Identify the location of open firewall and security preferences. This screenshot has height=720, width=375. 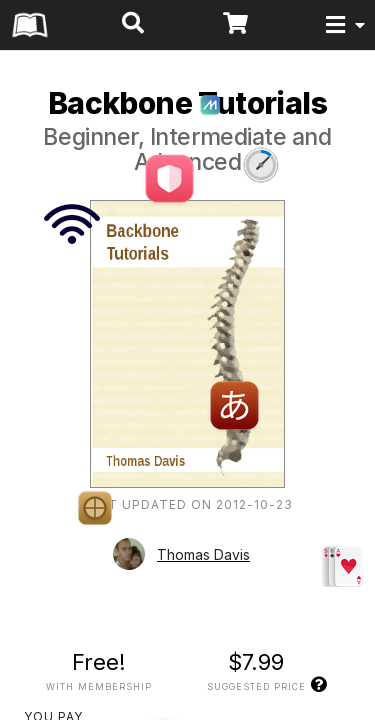
(169, 179).